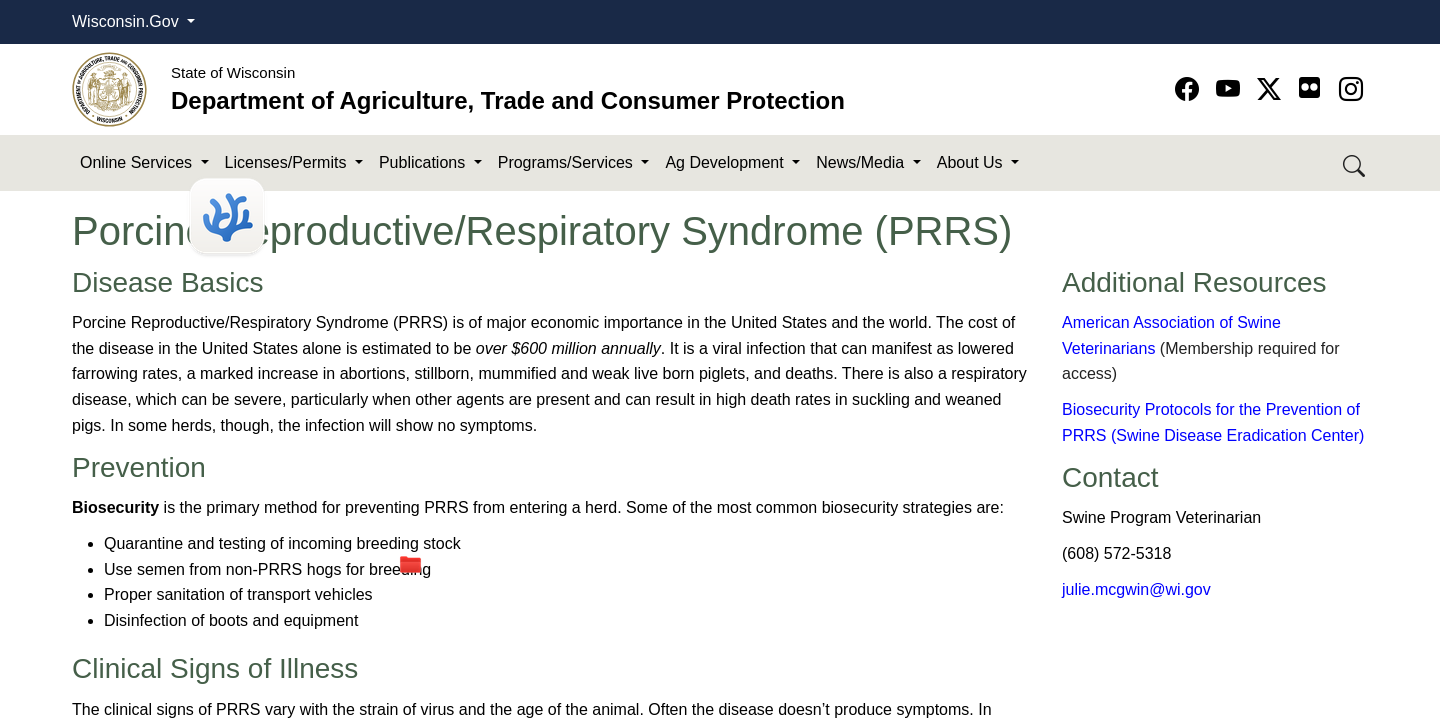  I want to click on open folder containing files, so click(410, 564).